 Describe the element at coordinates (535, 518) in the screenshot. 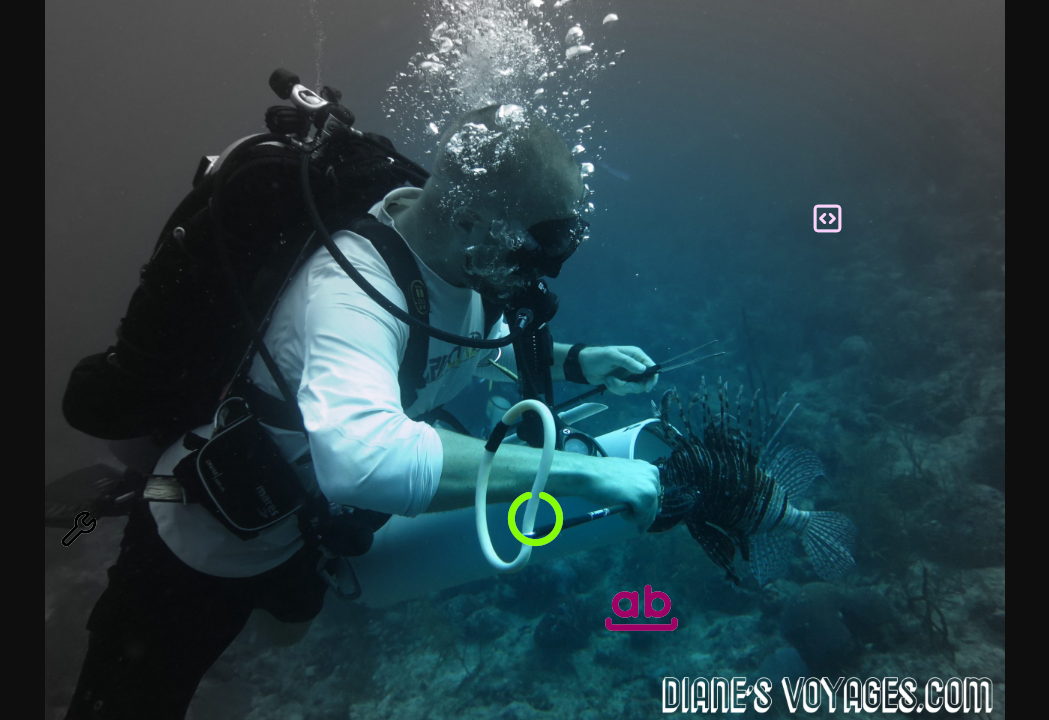

I see `loading or processing in progress` at that location.